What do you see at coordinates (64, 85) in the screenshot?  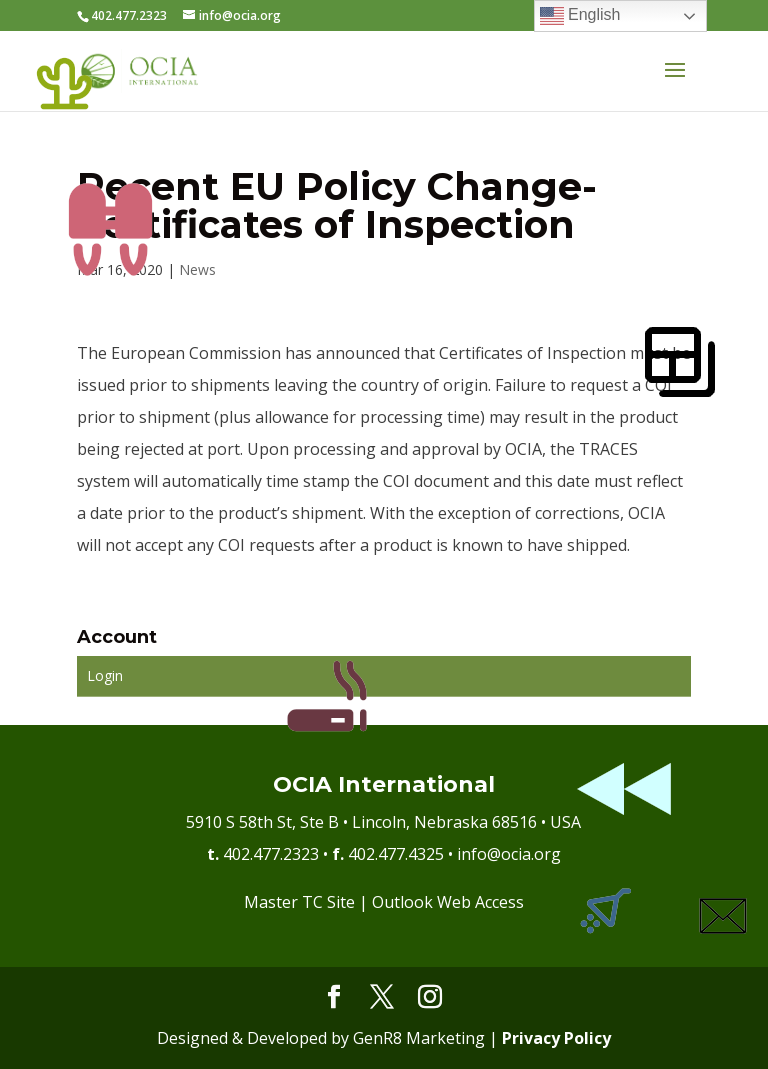 I see `indicates desert or arid climate theme` at bounding box center [64, 85].